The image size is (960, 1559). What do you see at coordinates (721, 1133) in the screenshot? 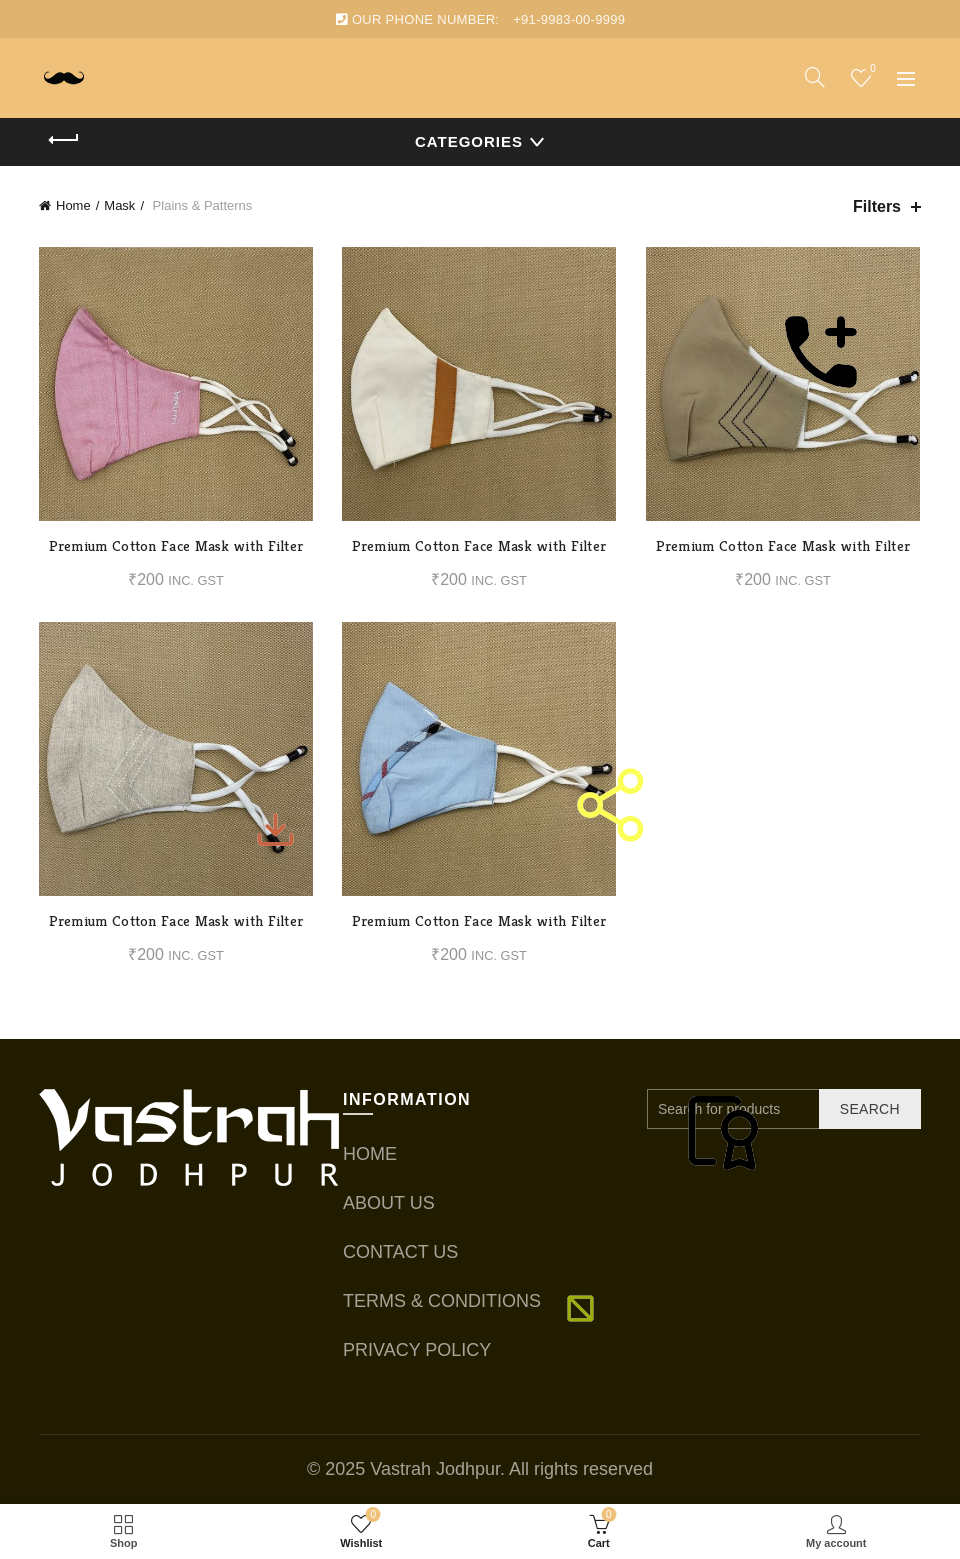
I see `view certified or licensed file` at bounding box center [721, 1133].